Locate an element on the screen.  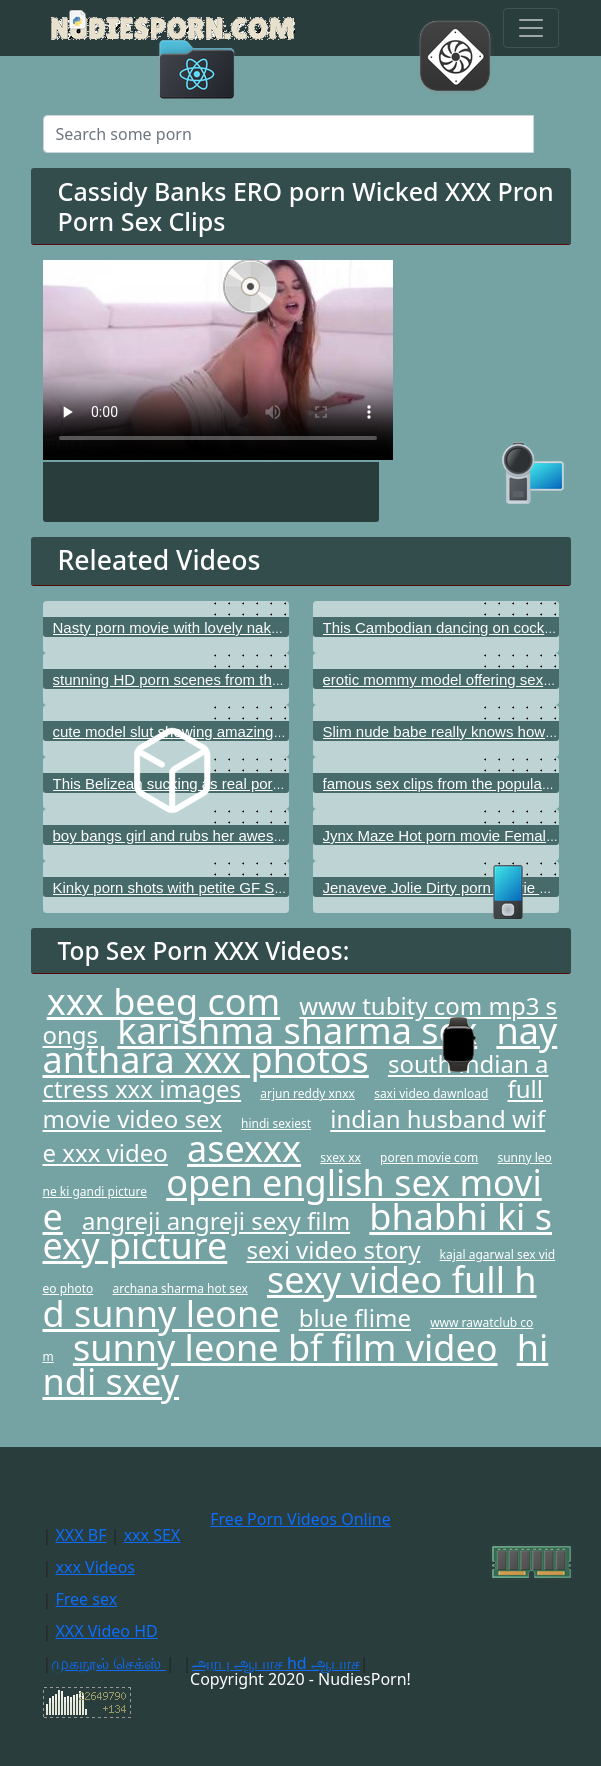
python 3 source code file is located at coordinates (77, 19).